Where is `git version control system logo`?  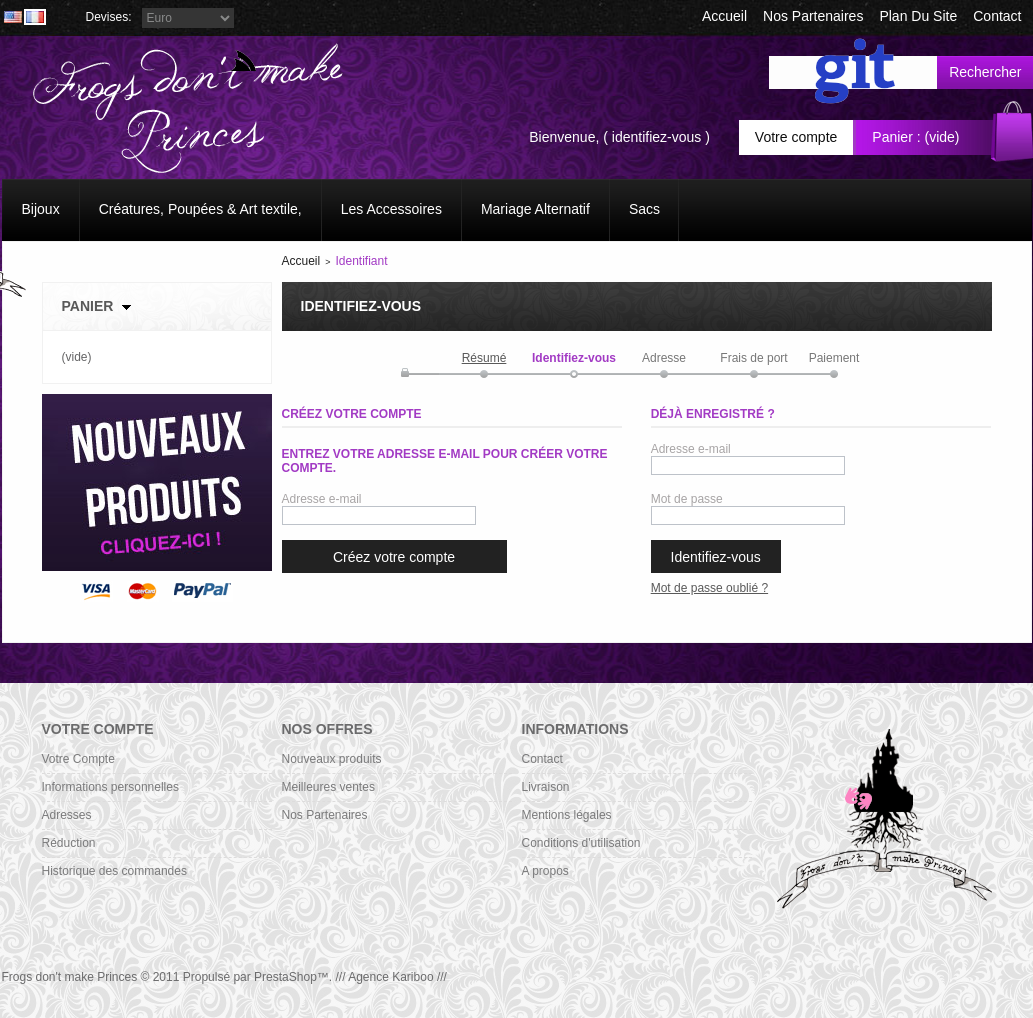 git version control system logo is located at coordinates (855, 71).